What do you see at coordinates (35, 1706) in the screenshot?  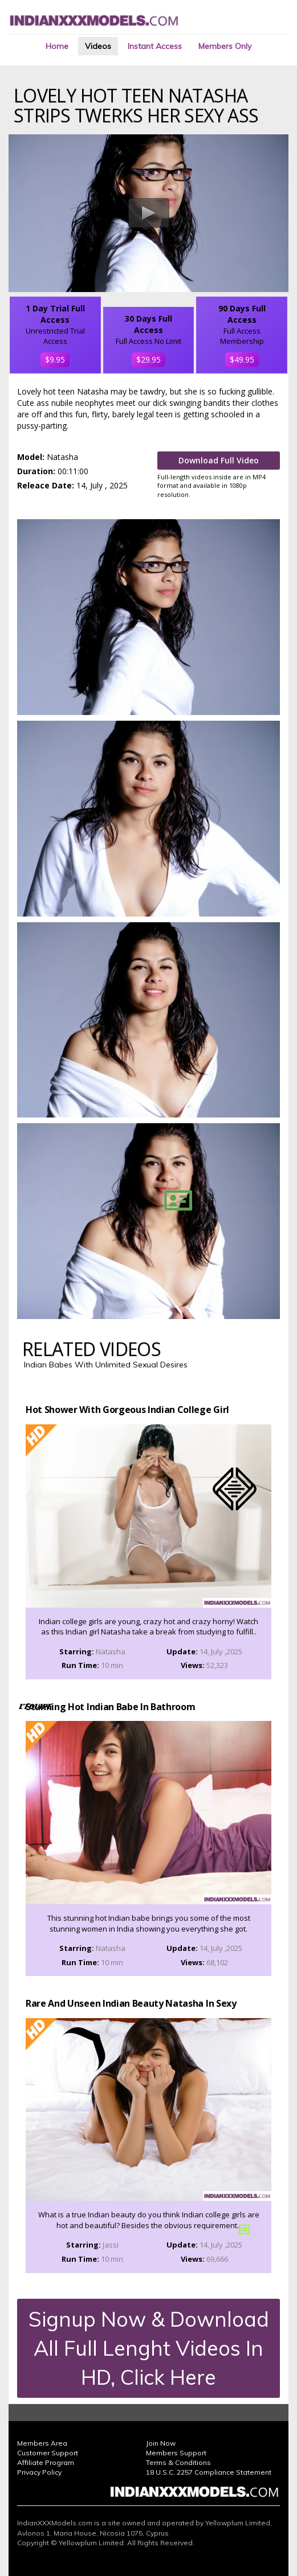 I see `link to L'Équipe sports news website` at bounding box center [35, 1706].